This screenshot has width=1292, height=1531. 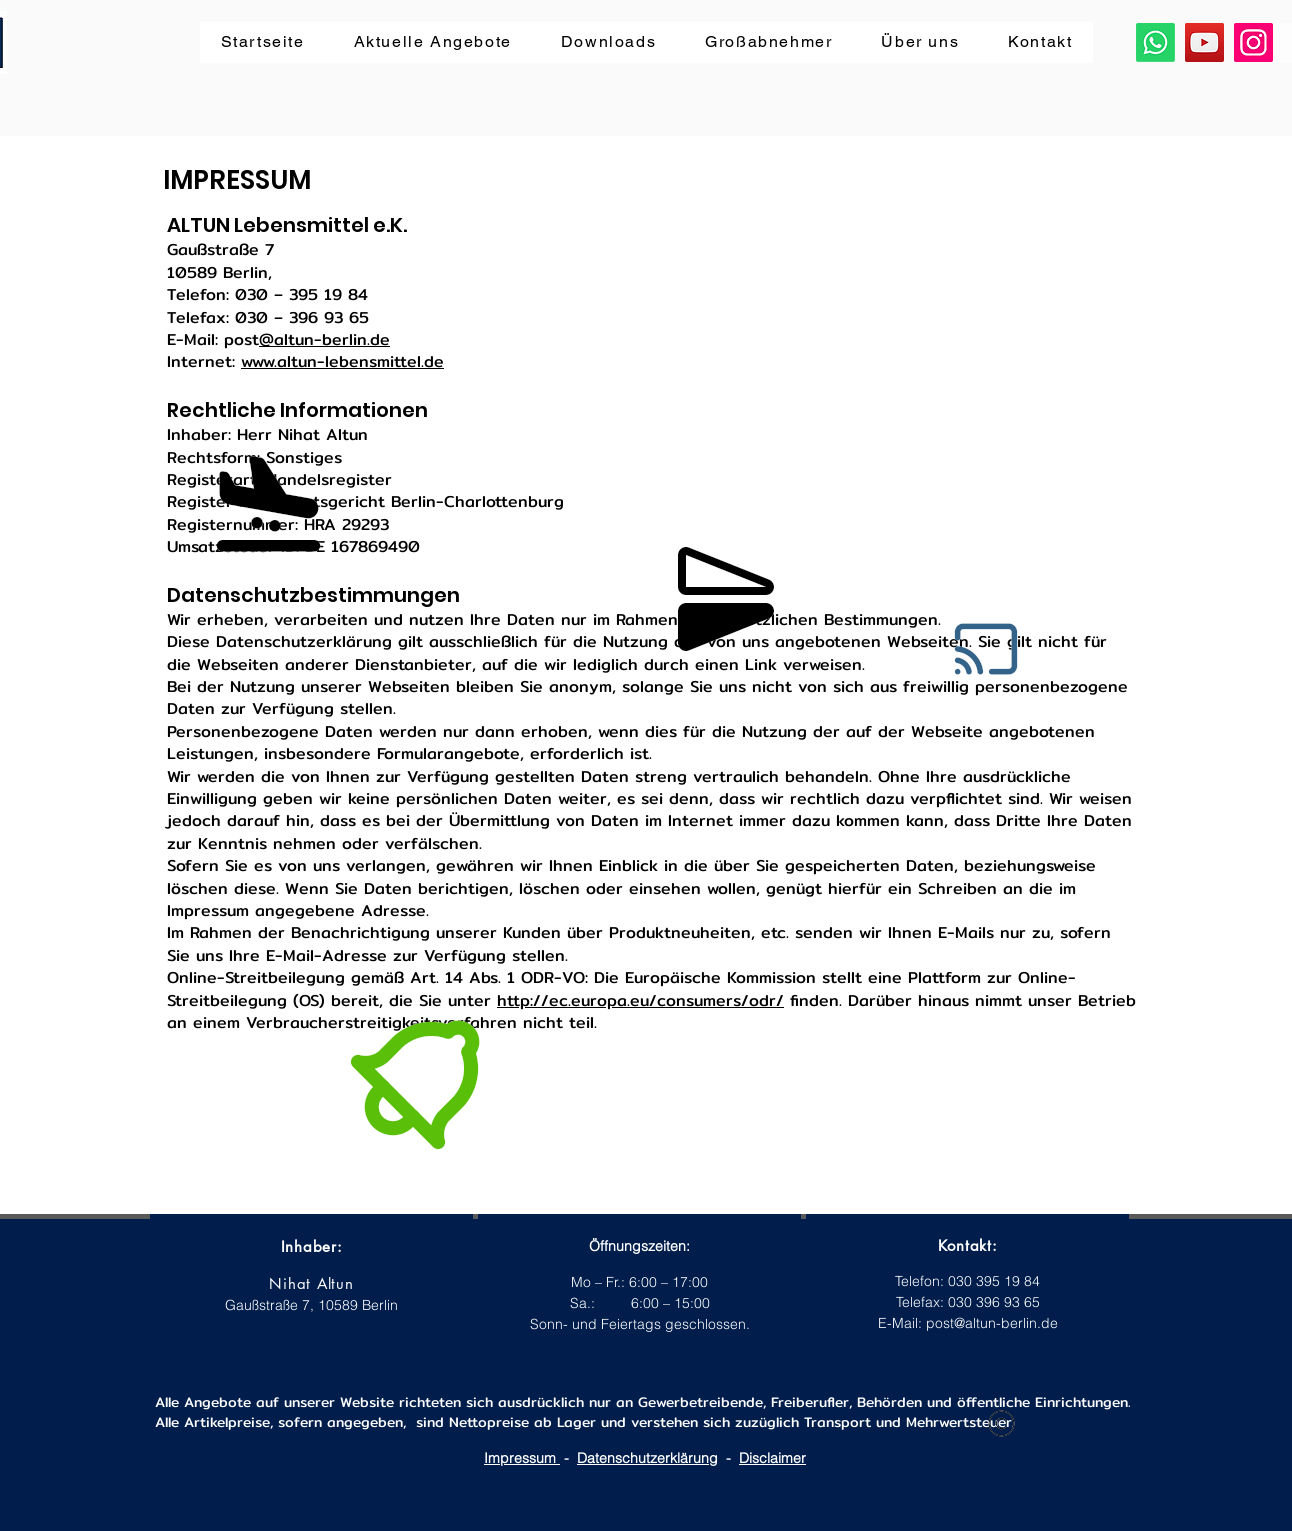 I want to click on indicates incoming or arriving flight, so click(x=268, y=505).